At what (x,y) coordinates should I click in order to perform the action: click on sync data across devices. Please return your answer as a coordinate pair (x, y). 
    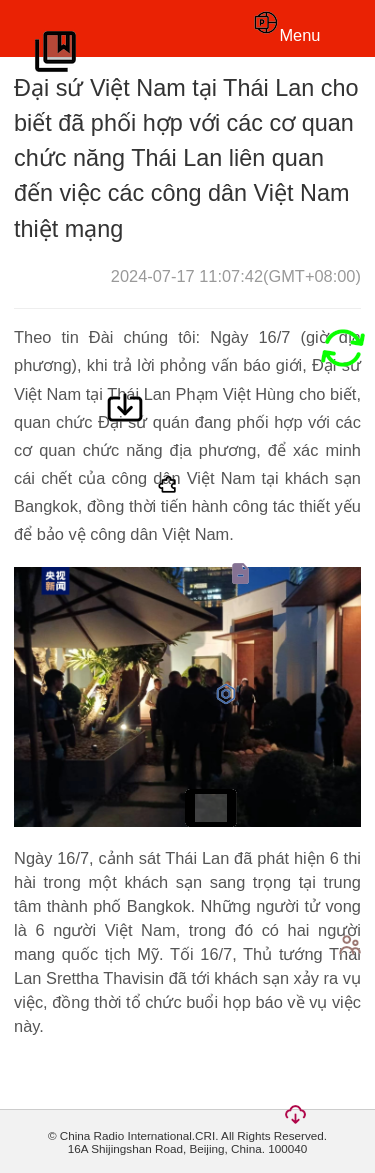
    Looking at the image, I should click on (343, 348).